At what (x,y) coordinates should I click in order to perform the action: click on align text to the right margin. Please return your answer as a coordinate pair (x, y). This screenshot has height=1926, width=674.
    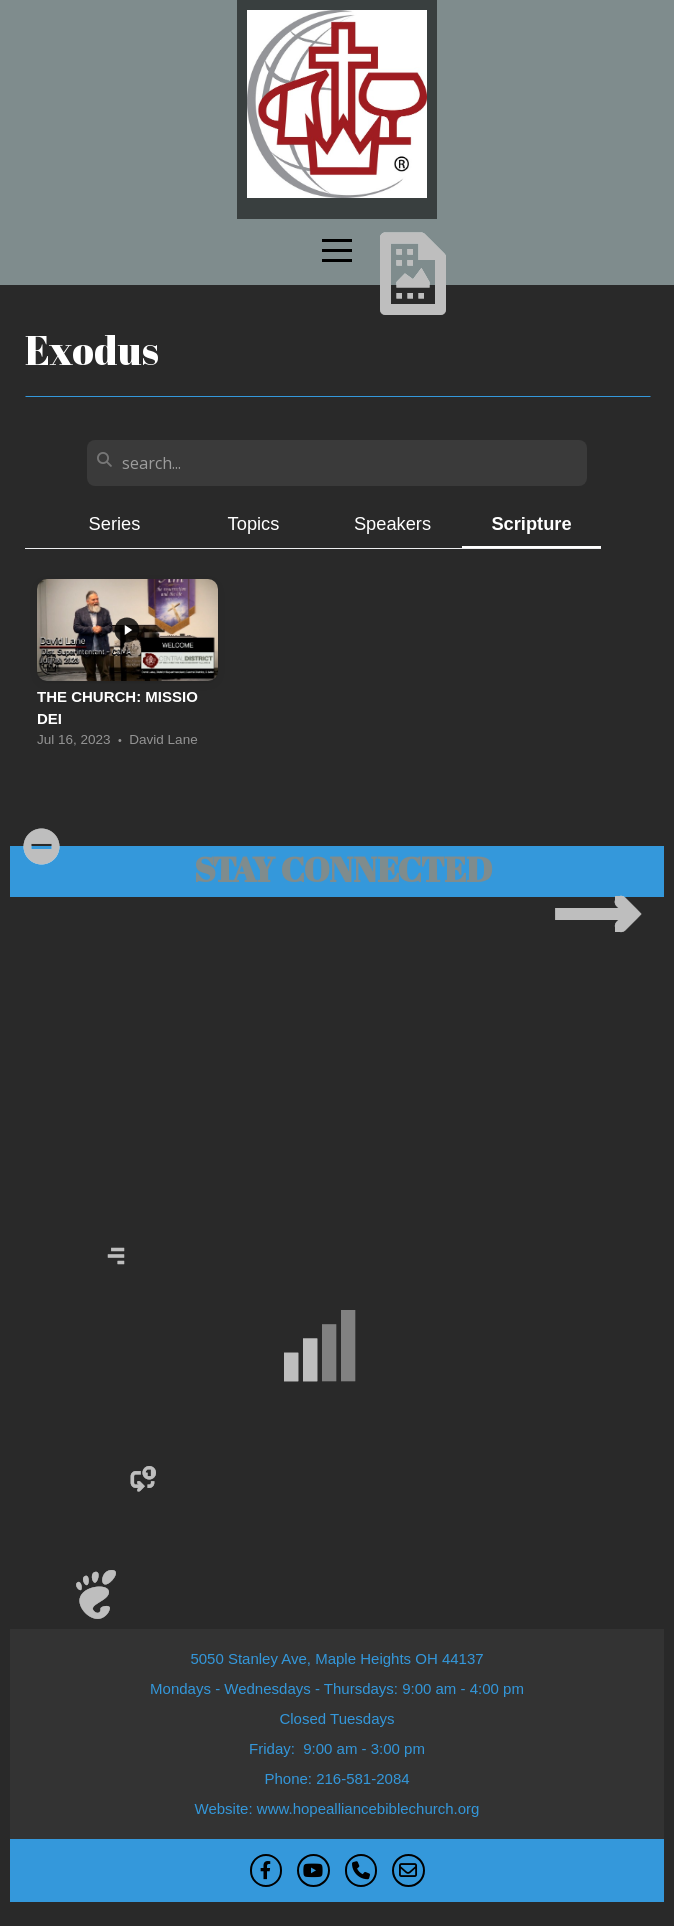
    Looking at the image, I should click on (116, 1256).